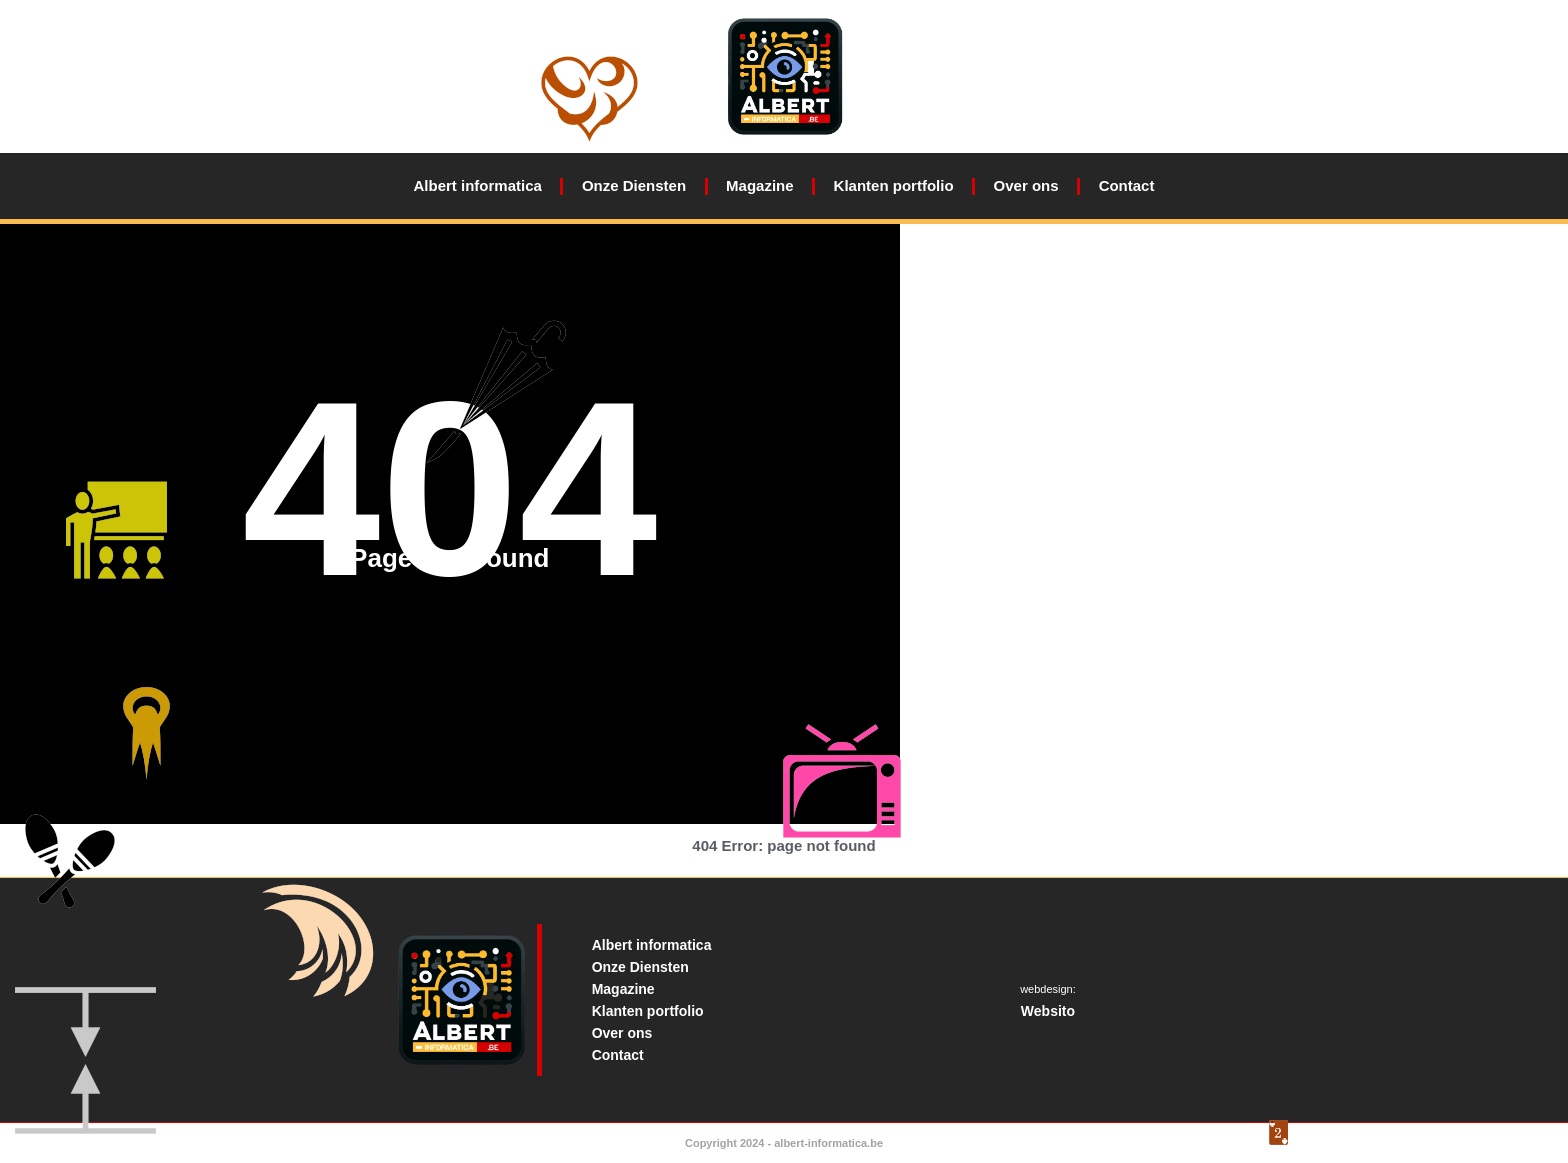 The image size is (1568, 1163). I want to click on join a game or session, so click(85, 1060).